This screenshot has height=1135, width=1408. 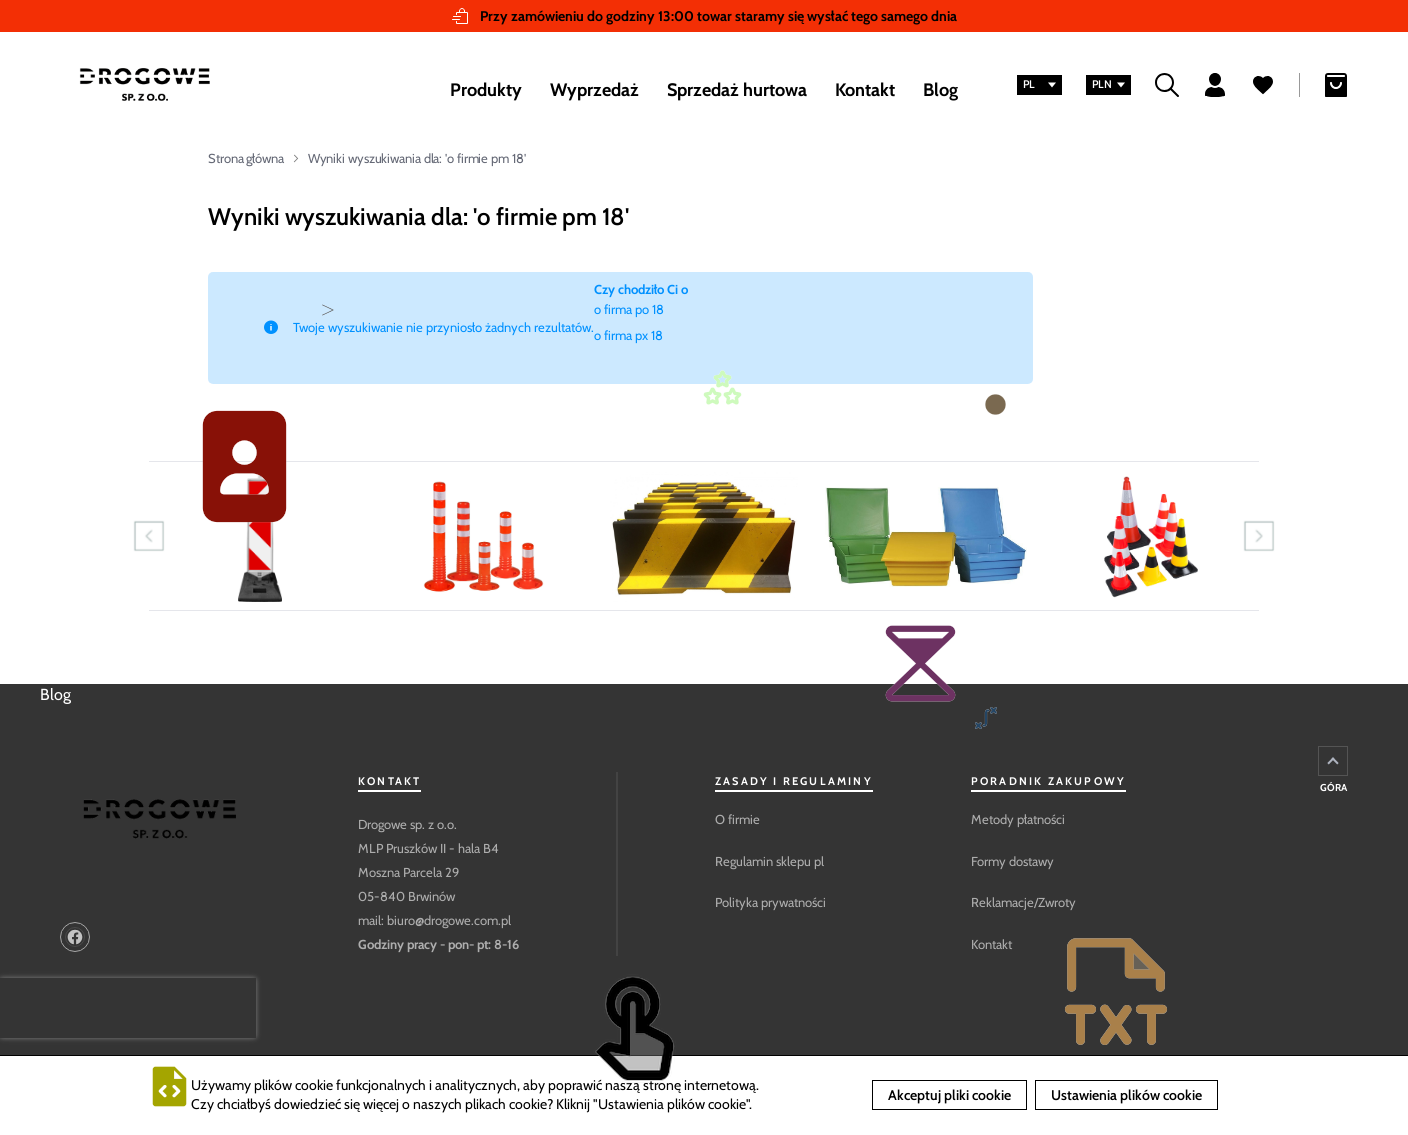 What do you see at coordinates (986, 718) in the screenshot?
I see `cancel or remove a route` at bounding box center [986, 718].